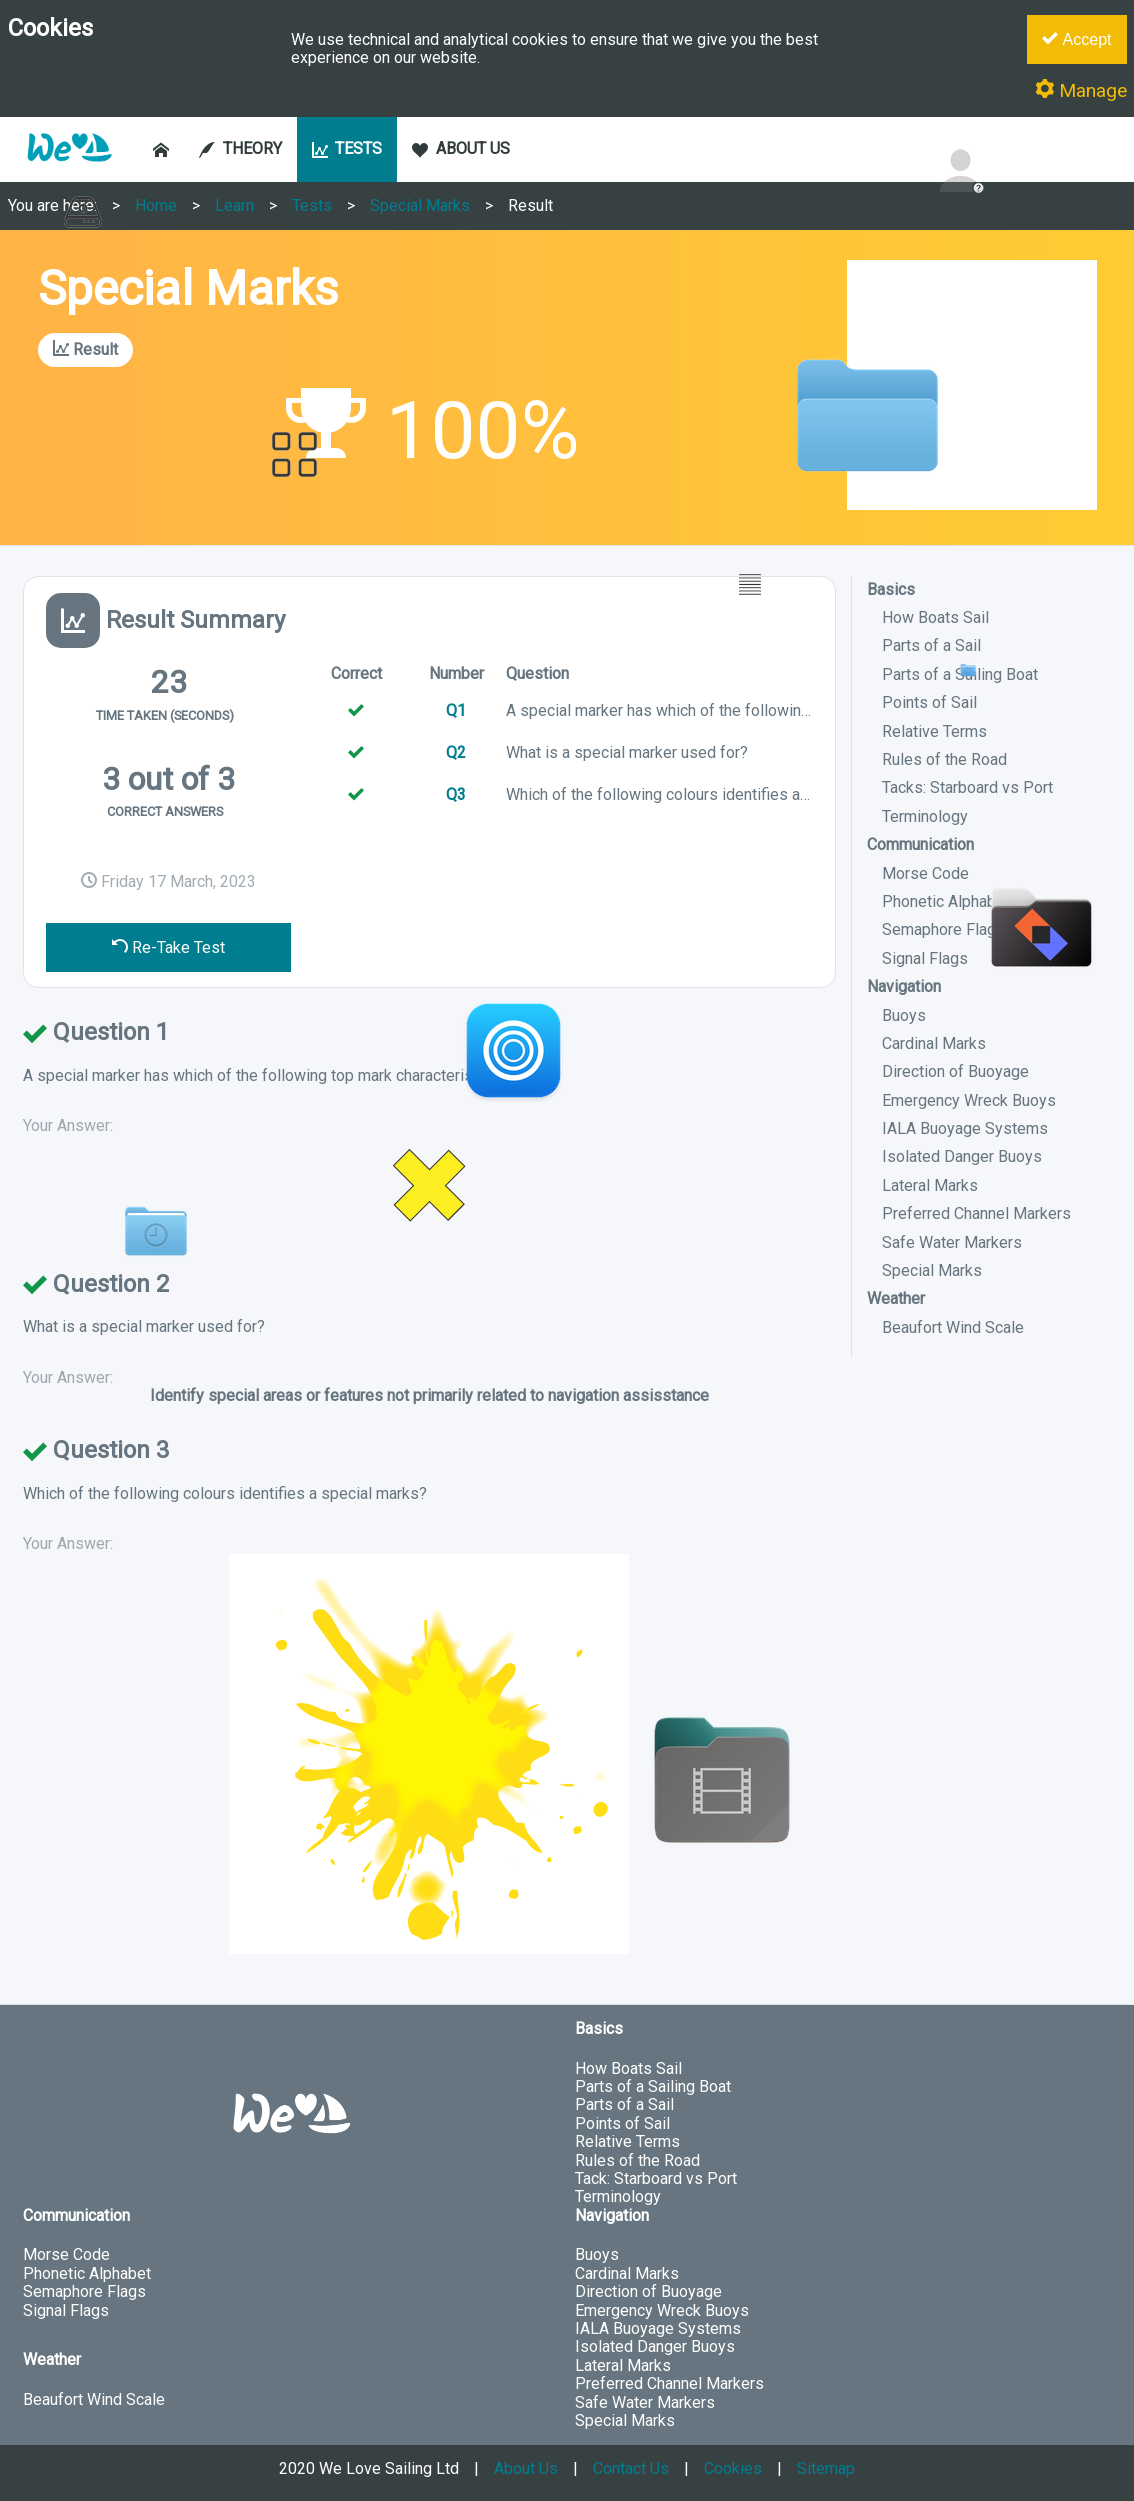 Image resolution: width=1134 pixels, height=2501 pixels. What do you see at coordinates (722, 1780) in the screenshot?
I see `open your videos folder` at bounding box center [722, 1780].